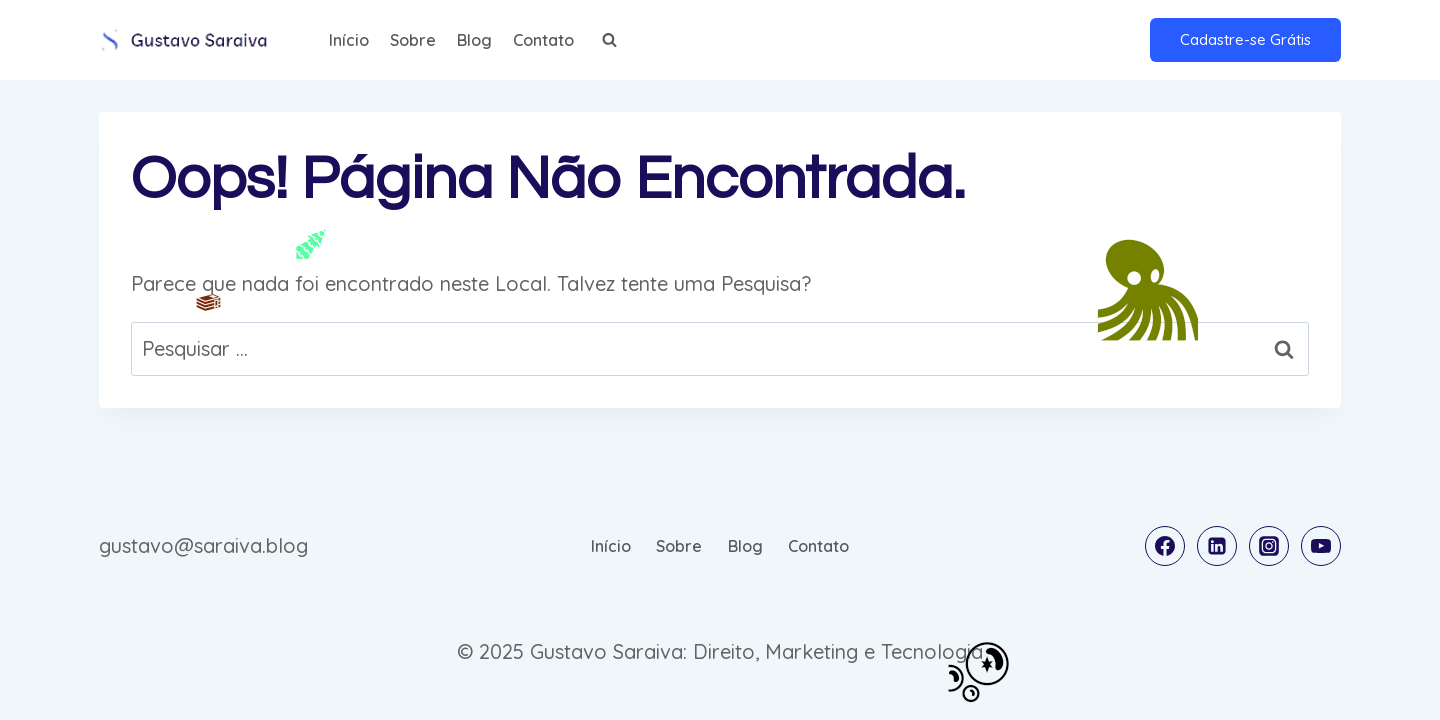 Image resolution: width=1440 pixels, height=720 pixels. Describe the element at coordinates (978, 672) in the screenshot. I see `dragon ball collectible items in a game interface` at that location.